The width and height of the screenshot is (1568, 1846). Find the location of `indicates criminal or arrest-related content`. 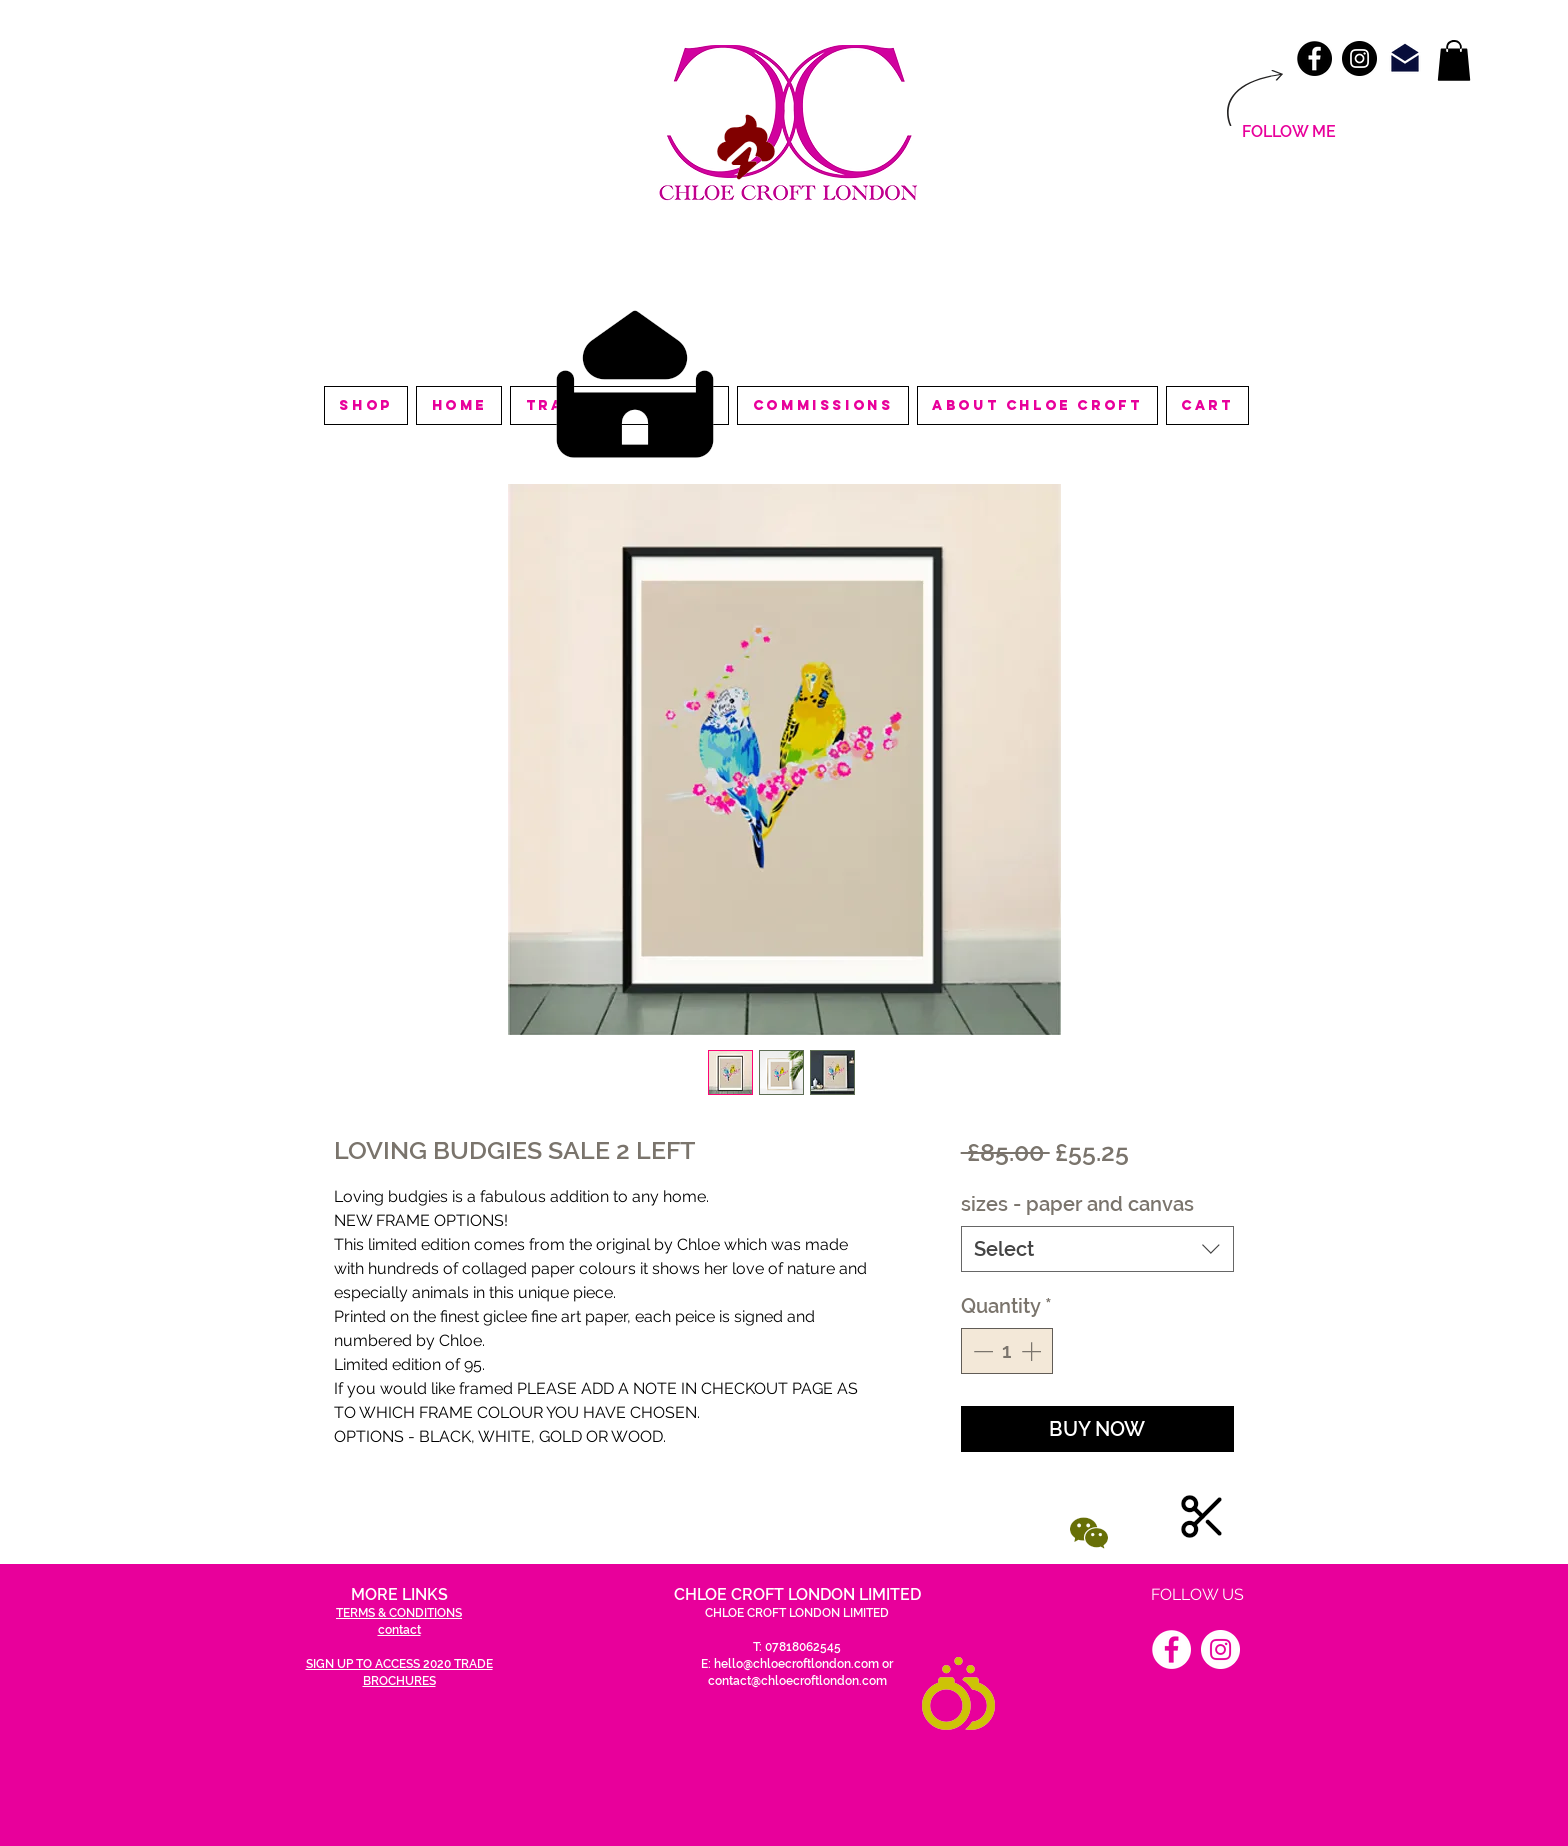

indicates criminal or arrest-related content is located at coordinates (958, 1697).